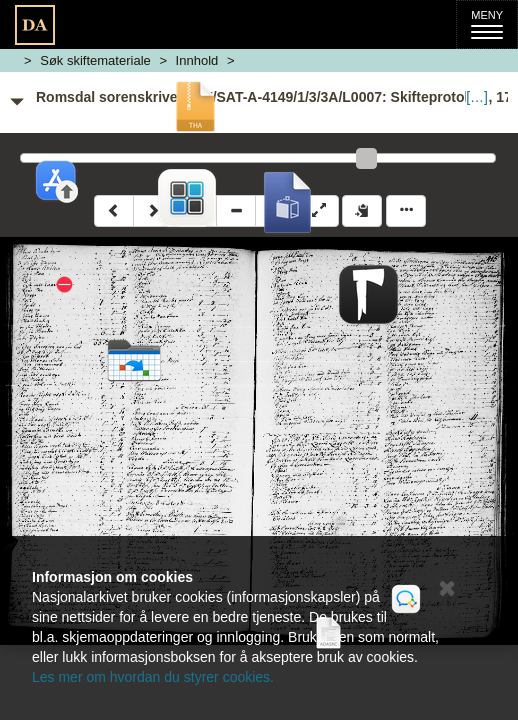  What do you see at coordinates (64, 284) in the screenshot?
I see `indicates an error or failed action` at bounding box center [64, 284].